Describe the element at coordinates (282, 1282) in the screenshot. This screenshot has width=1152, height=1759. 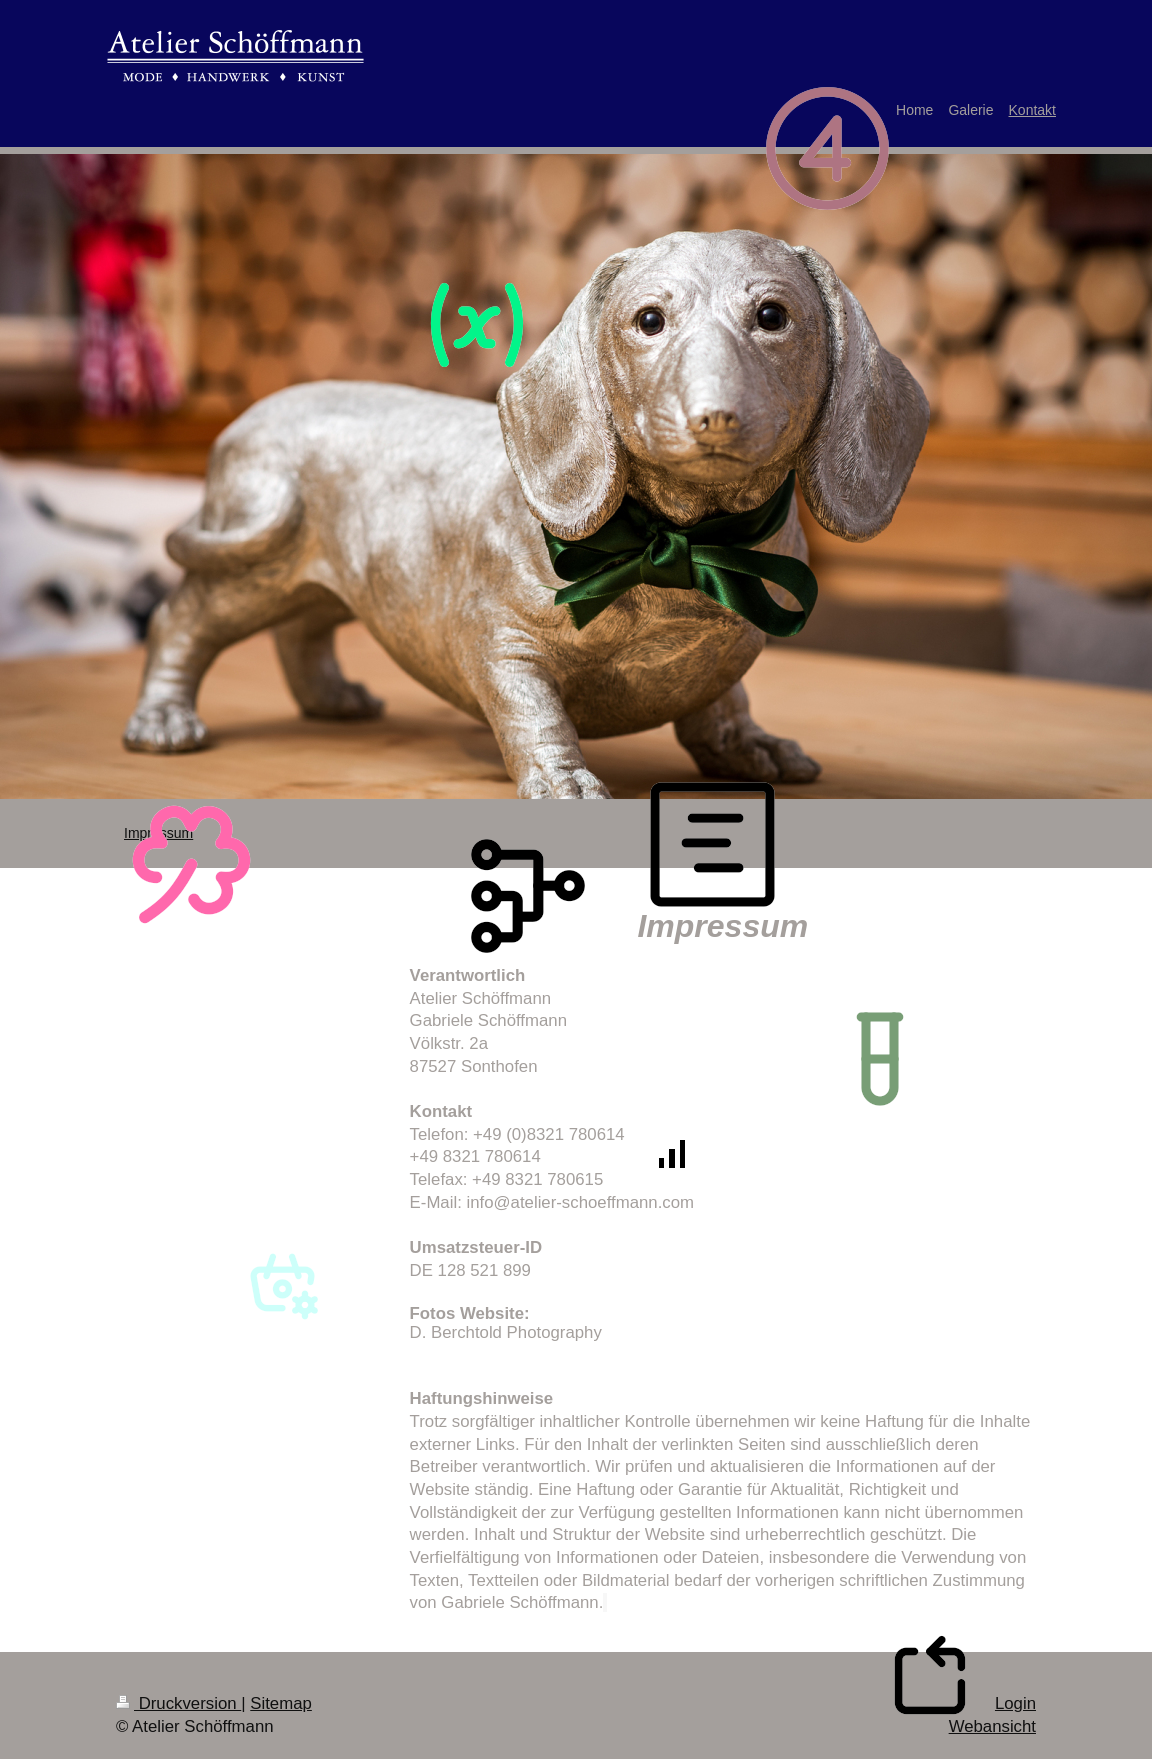
I see `access shopping basket settings` at that location.